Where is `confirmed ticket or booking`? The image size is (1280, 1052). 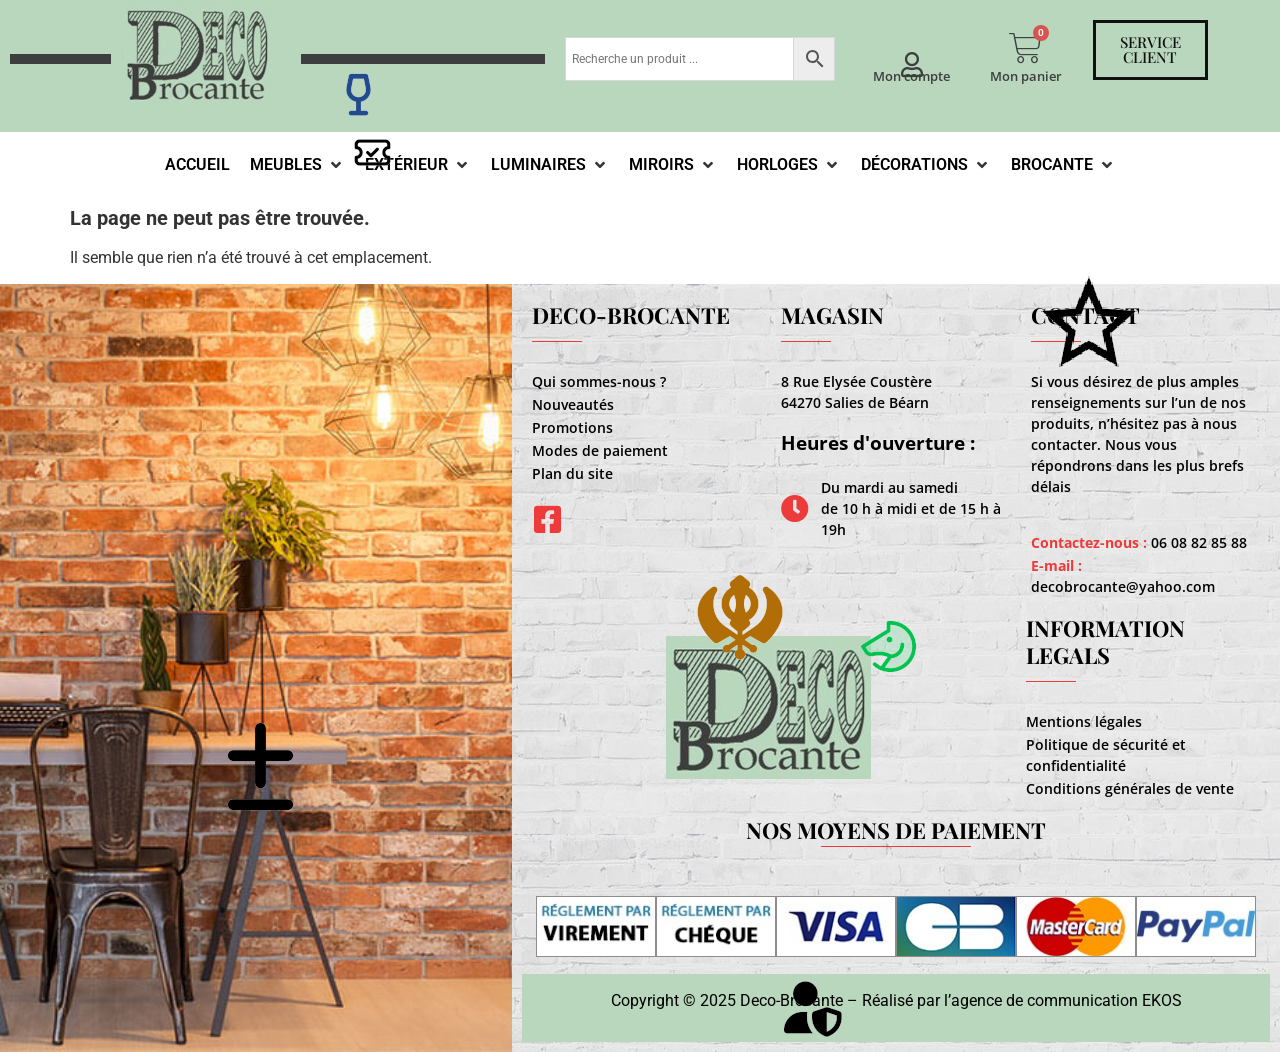
confirmed ticket or booking is located at coordinates (372, 152).